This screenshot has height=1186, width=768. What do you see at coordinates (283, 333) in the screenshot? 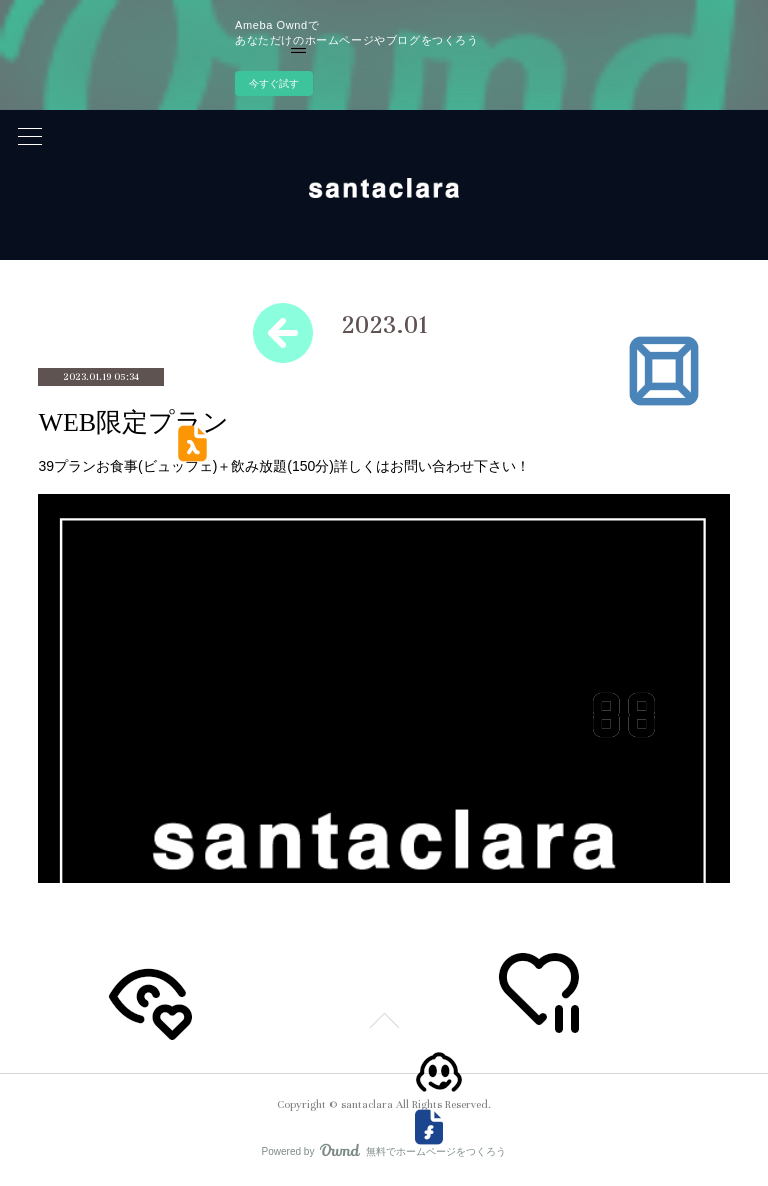
I see `go back to the previous page` at bounding box center [283, 333].